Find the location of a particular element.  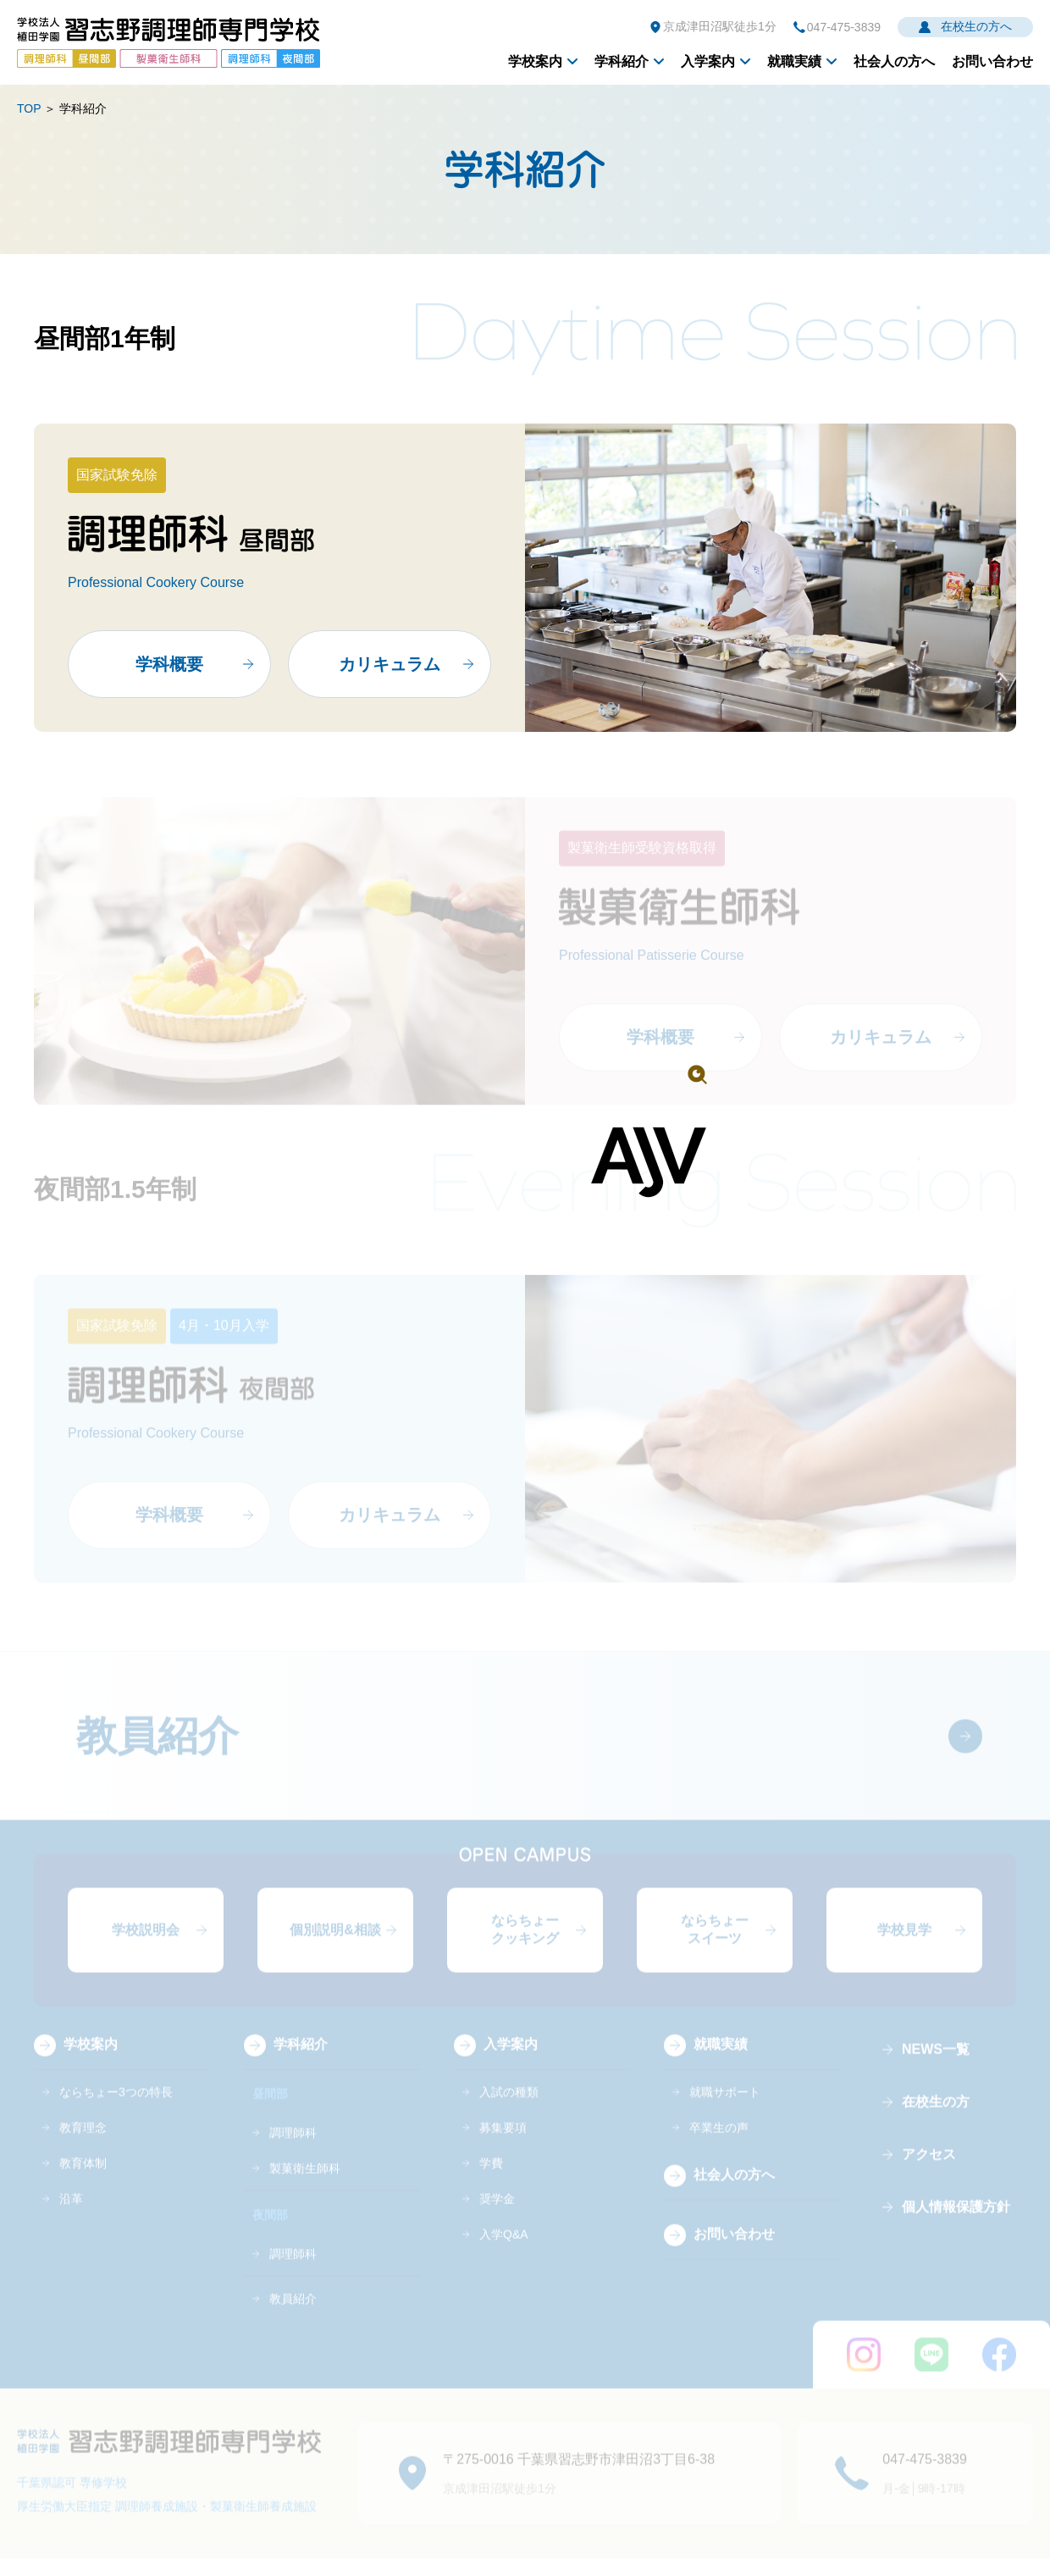

search with visual recognition is located at coordinates (697, 1074).